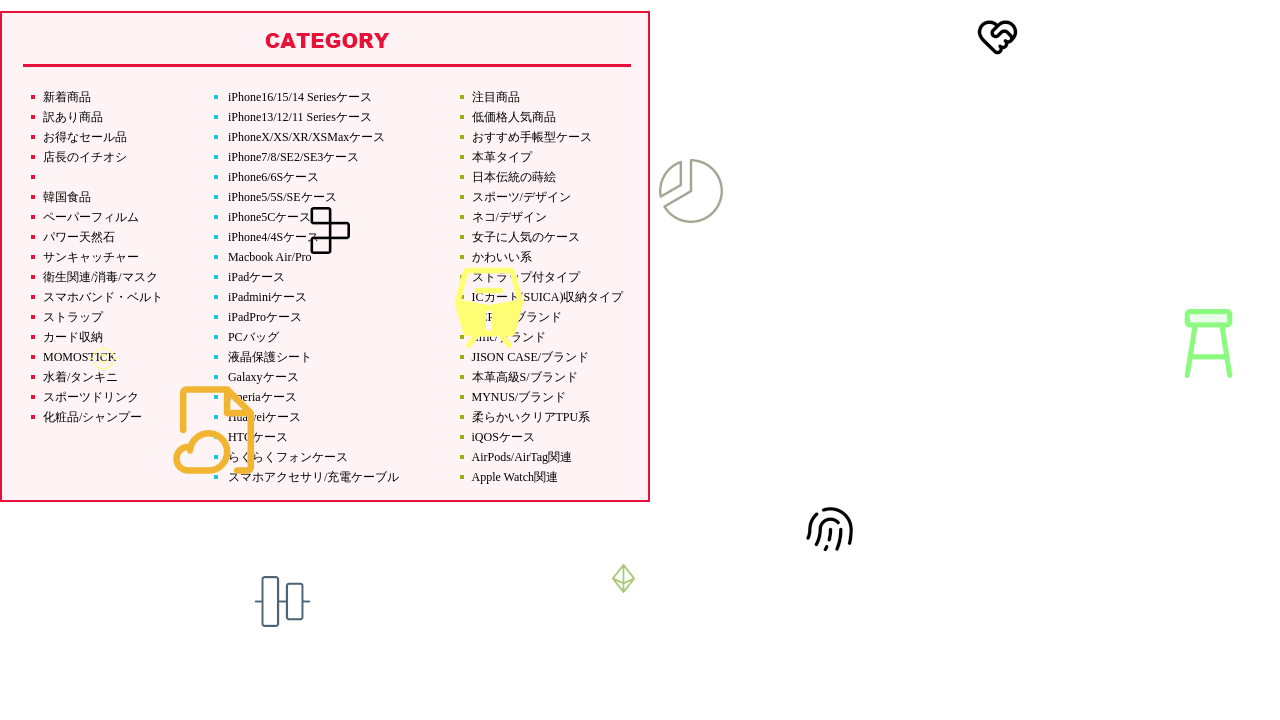  Describe the element at coordinates (217, 430) in the screenshot. I see `access cloud-synced files` at that location.